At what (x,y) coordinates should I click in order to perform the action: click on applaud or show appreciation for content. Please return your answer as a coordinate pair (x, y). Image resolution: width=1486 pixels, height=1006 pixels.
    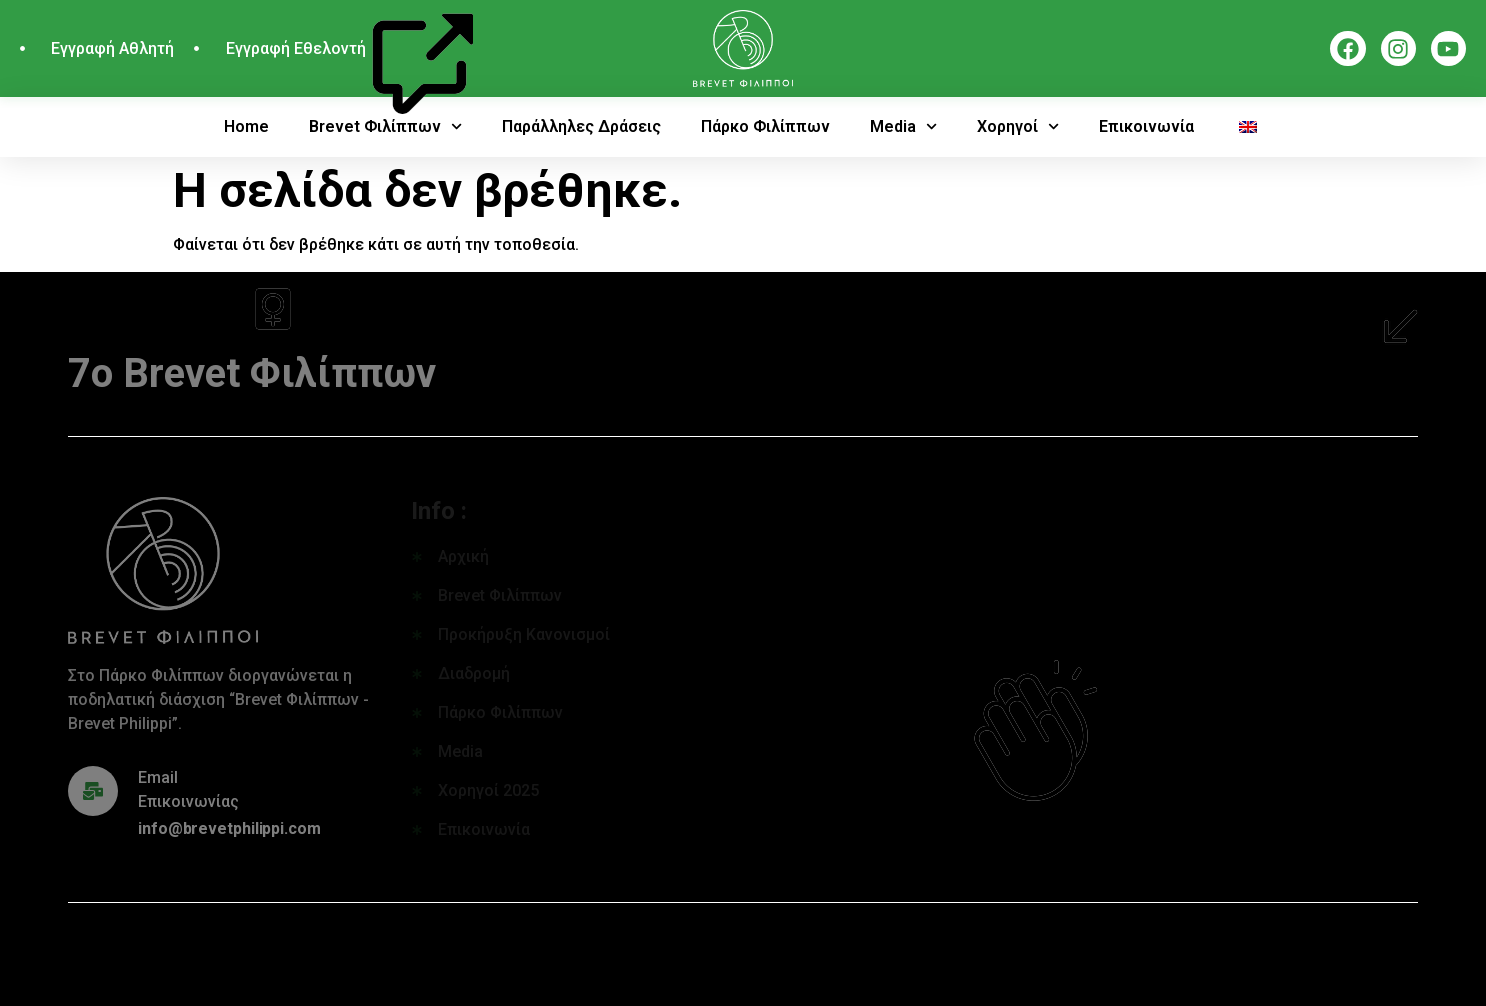
    Looking at the image, I should click on (1033, 730).